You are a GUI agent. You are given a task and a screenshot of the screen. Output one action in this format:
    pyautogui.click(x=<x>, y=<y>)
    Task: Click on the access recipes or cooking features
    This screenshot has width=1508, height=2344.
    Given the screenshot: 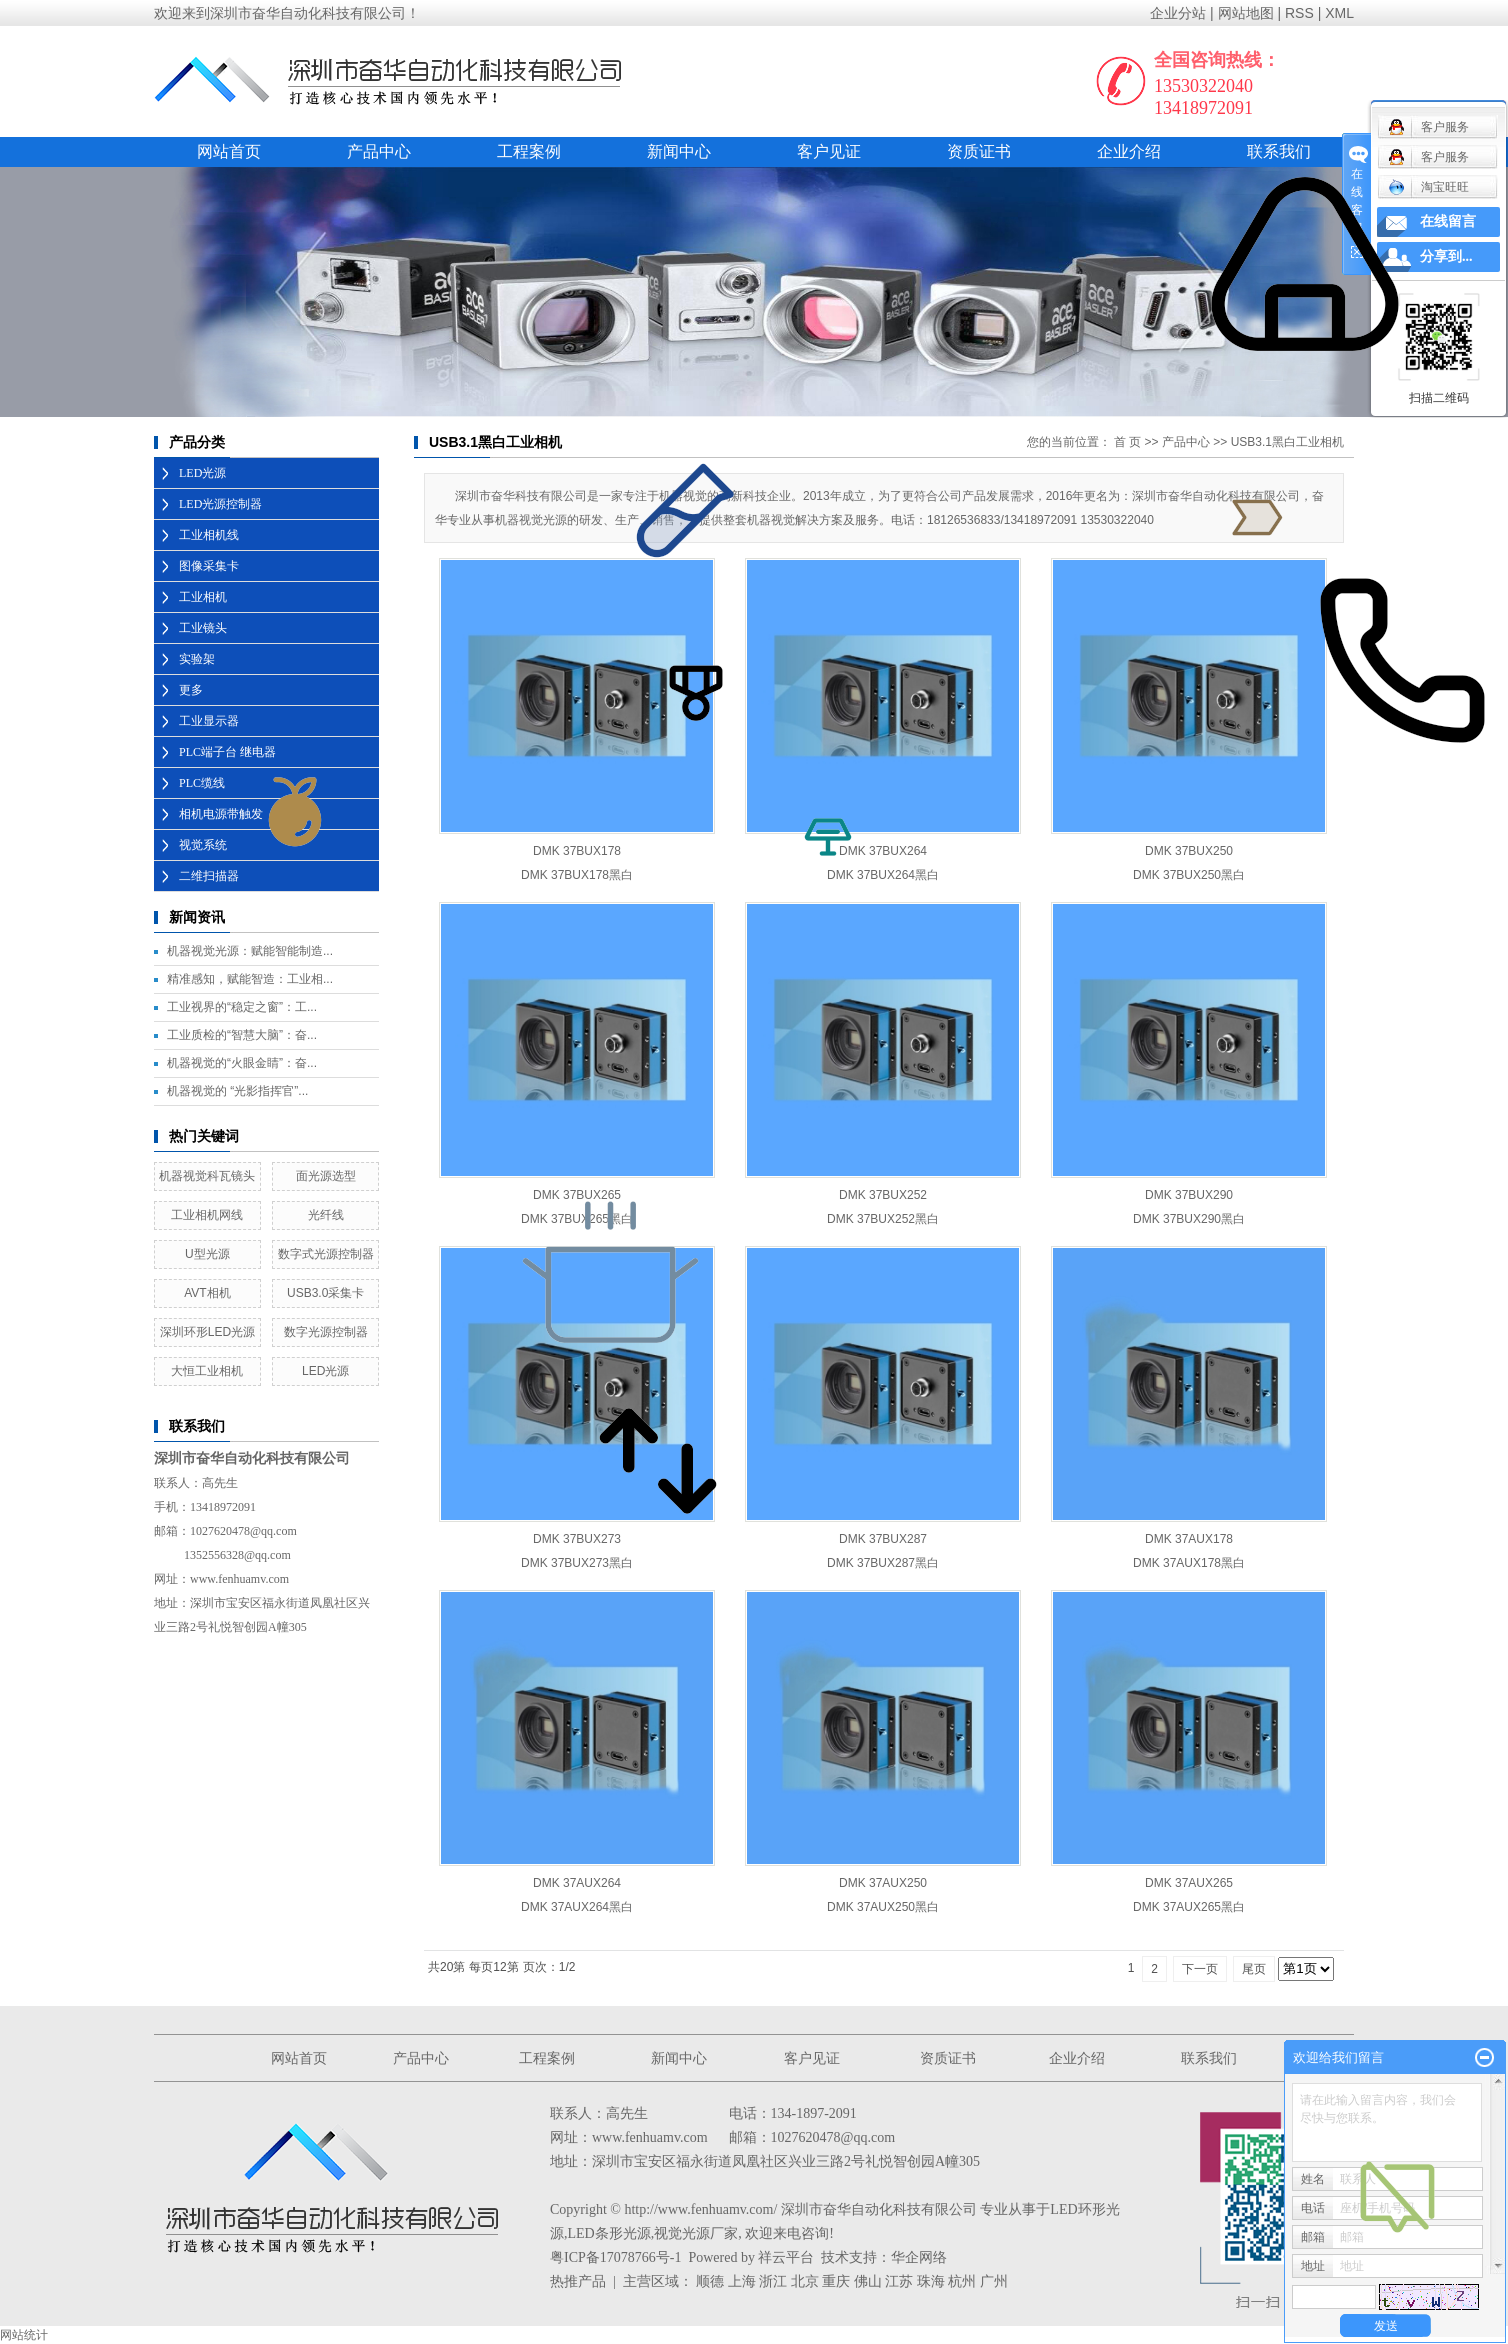 What is the action you would take?
    pyautogui.click(x=610, y=1283)
    